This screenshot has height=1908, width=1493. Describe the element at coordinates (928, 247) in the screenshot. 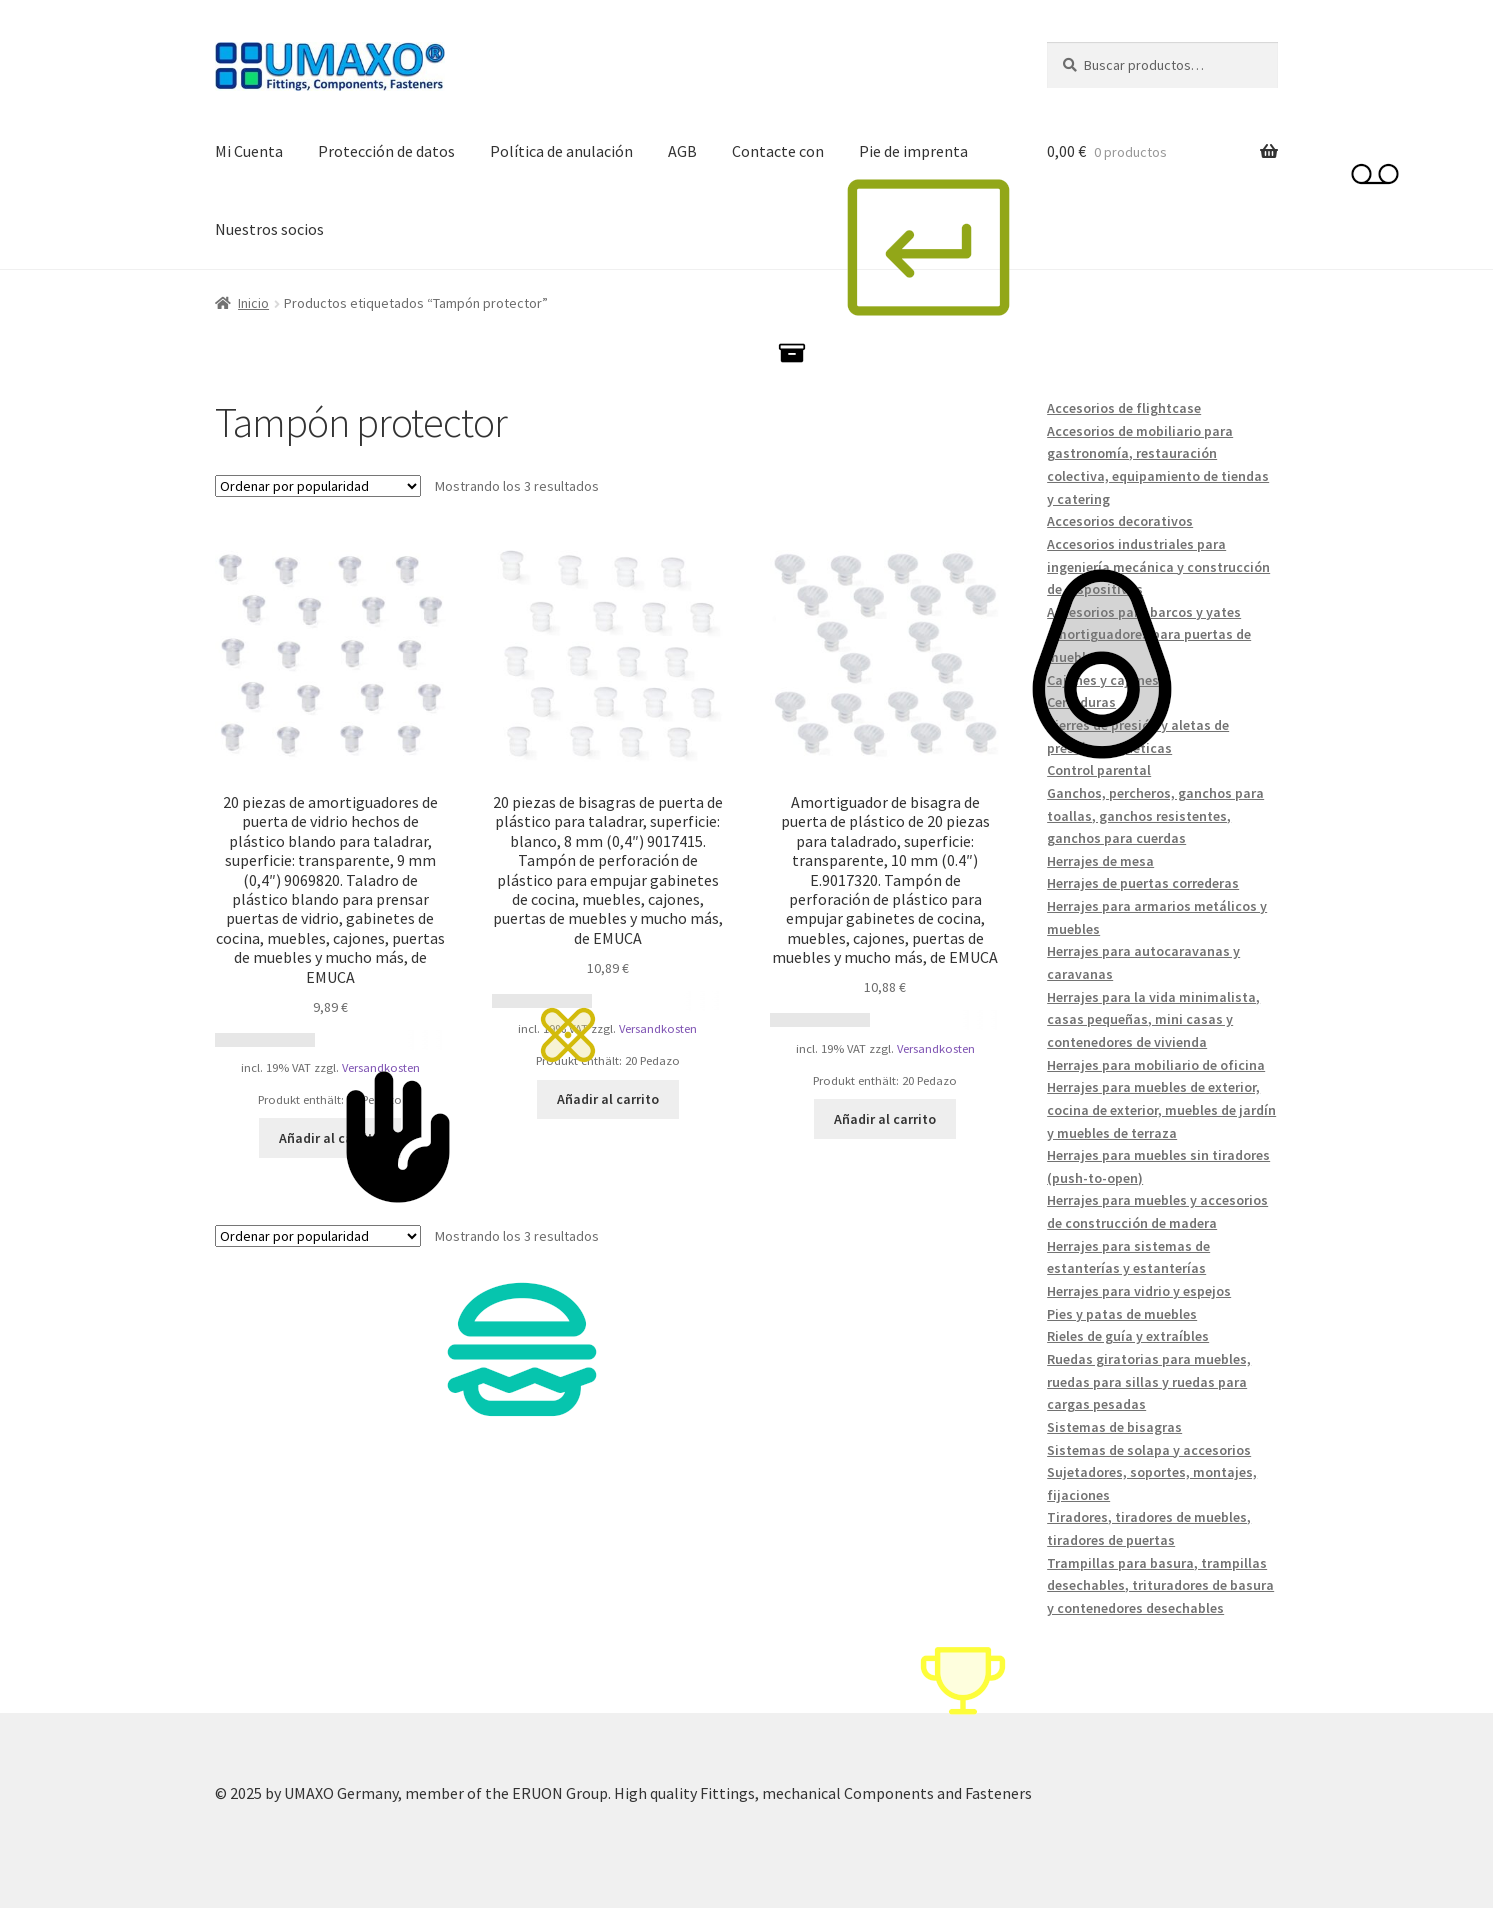

I see `press enter or return key` at that location.